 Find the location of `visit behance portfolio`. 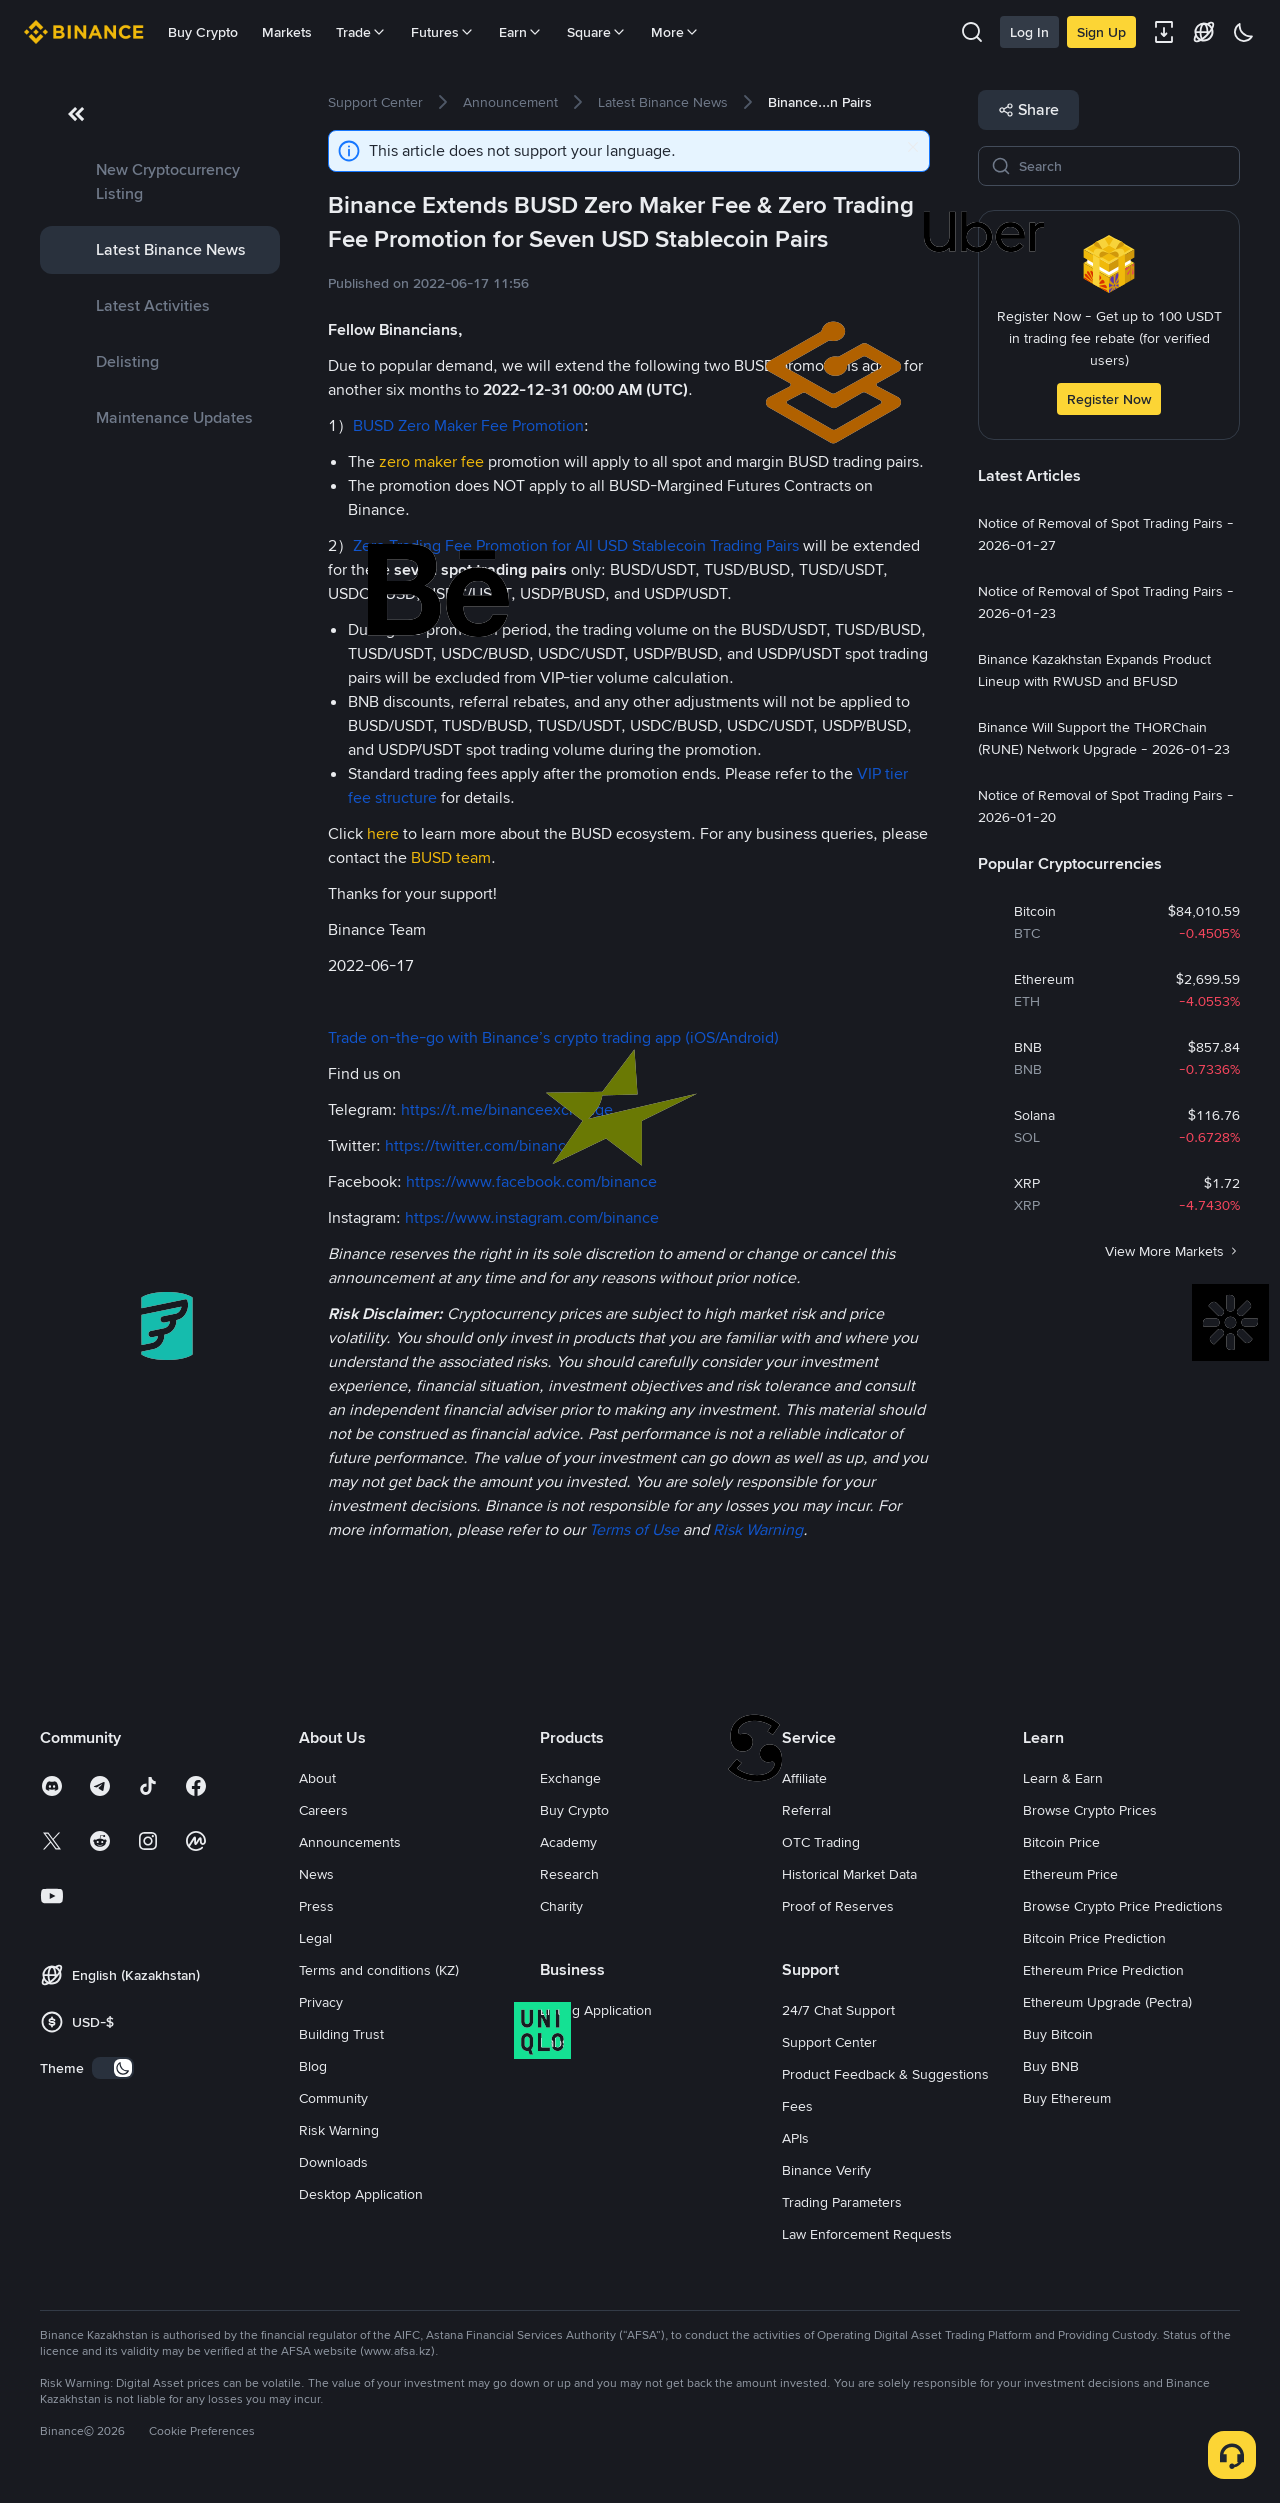

visit behance portfolio is located at coordinates (438, 590).